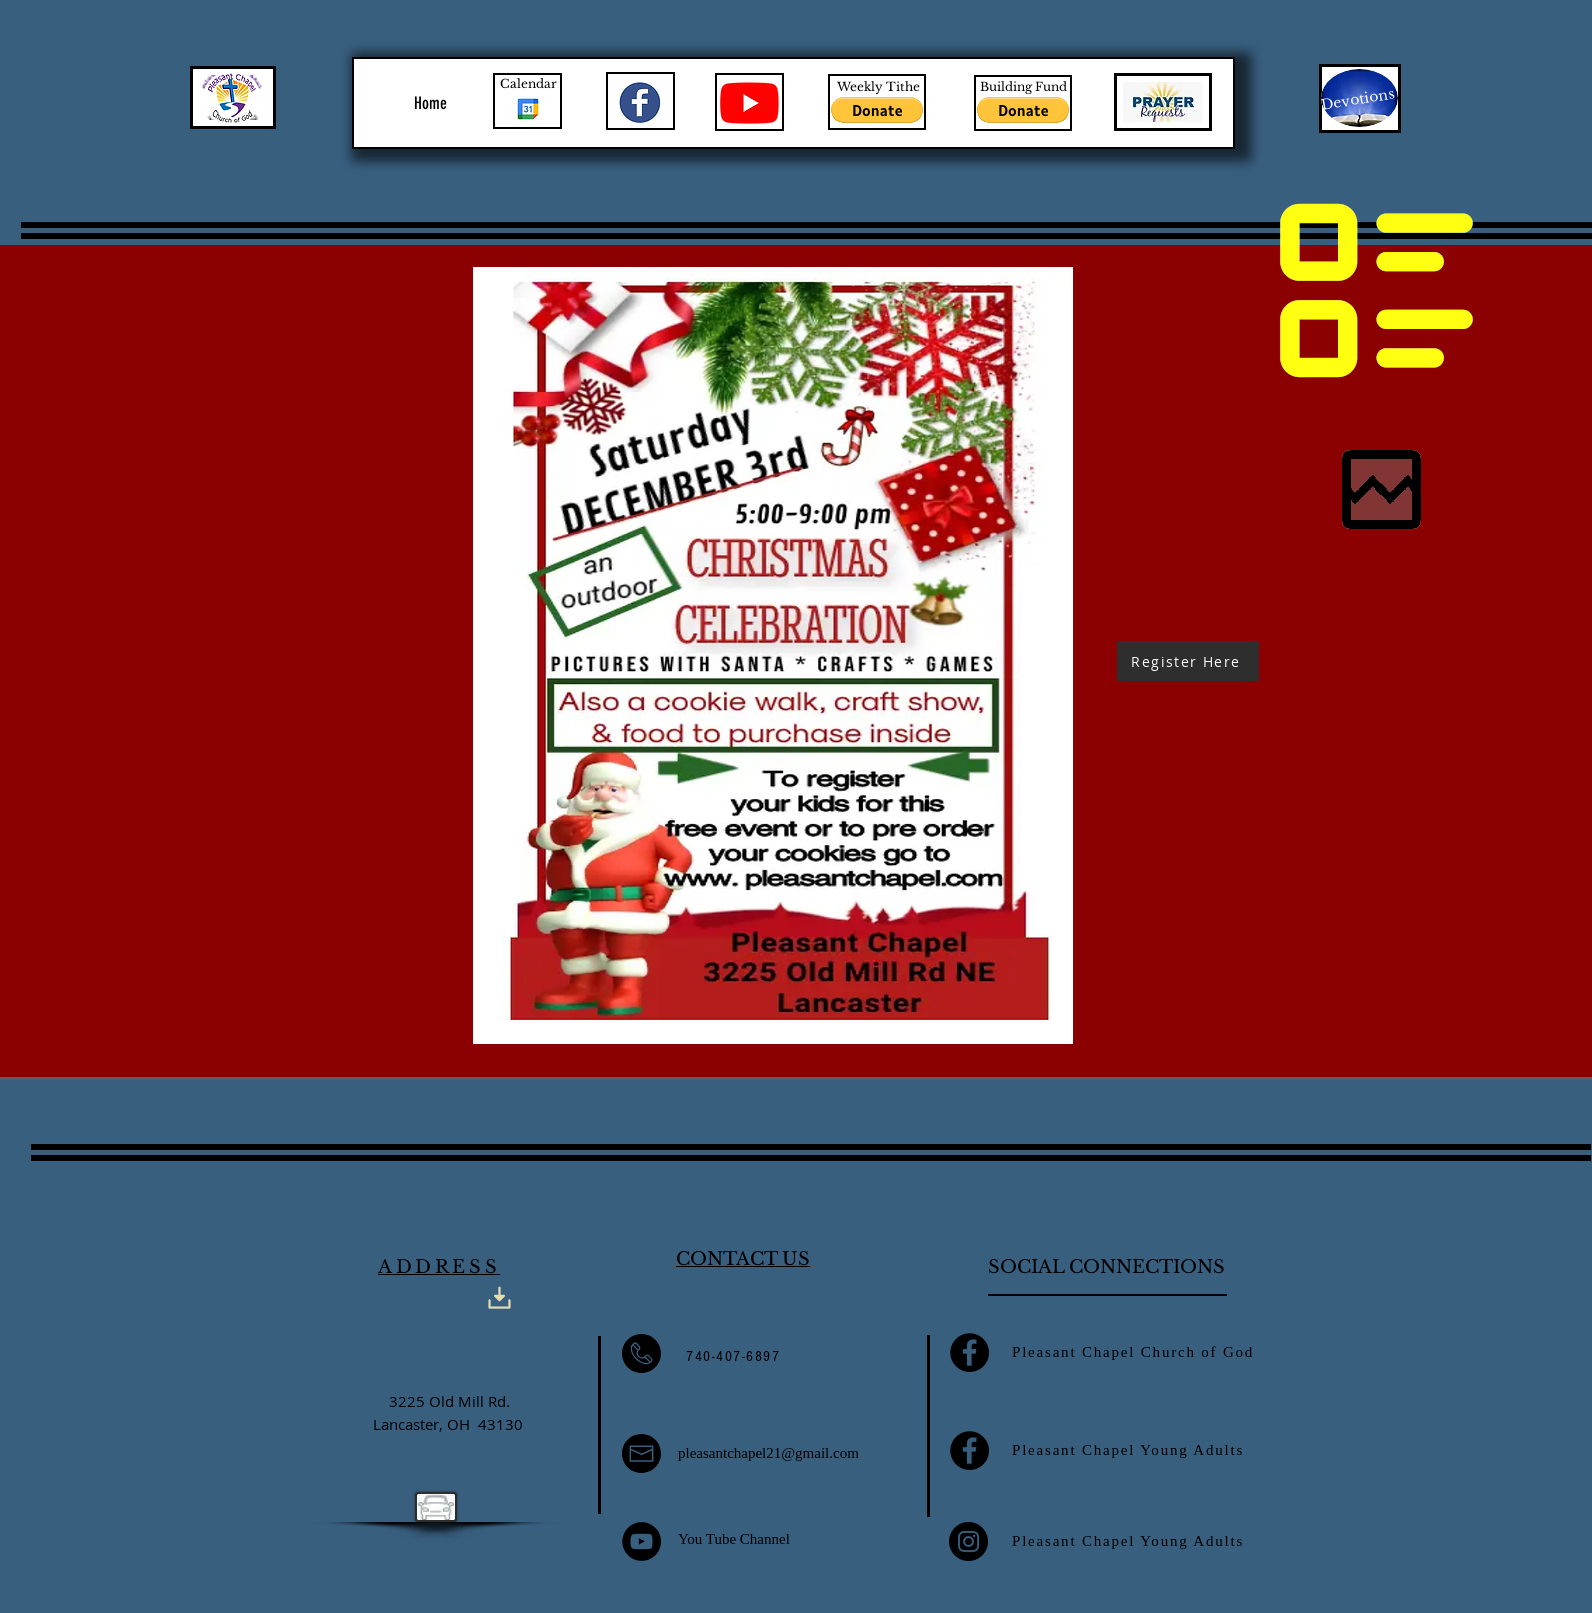  Describe the element at coordinates (1381, 489) in the screenshot. I see `indicates an image failed to load` at that location.